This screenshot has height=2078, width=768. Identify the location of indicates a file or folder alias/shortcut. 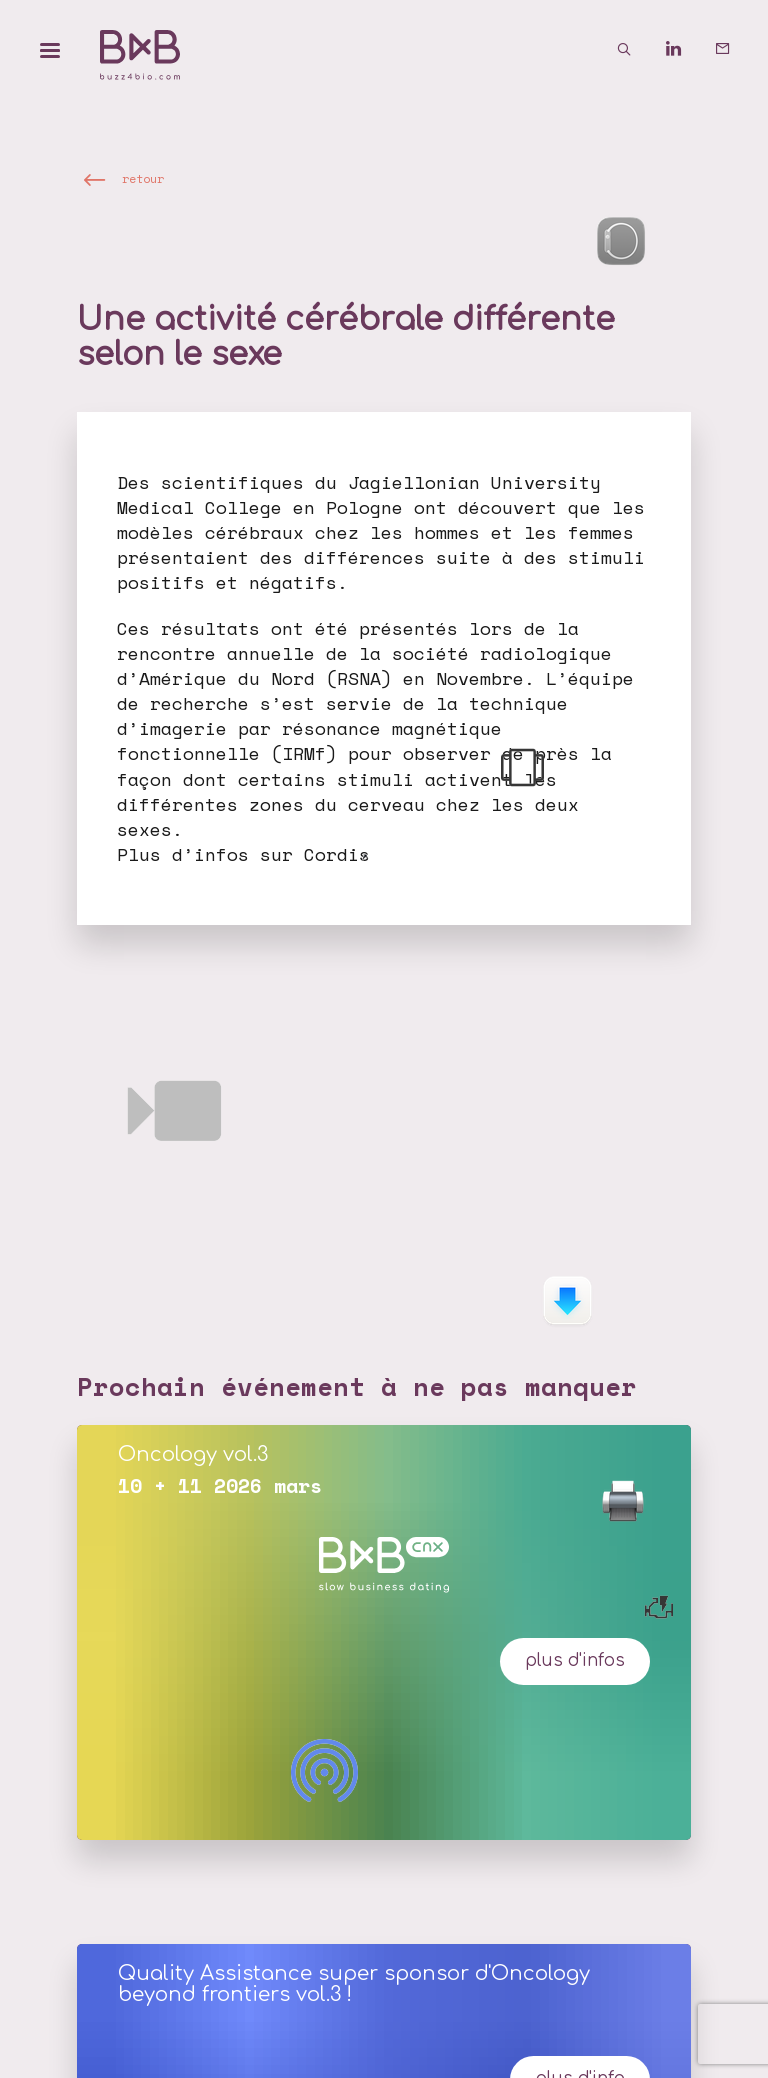
(381, 841).